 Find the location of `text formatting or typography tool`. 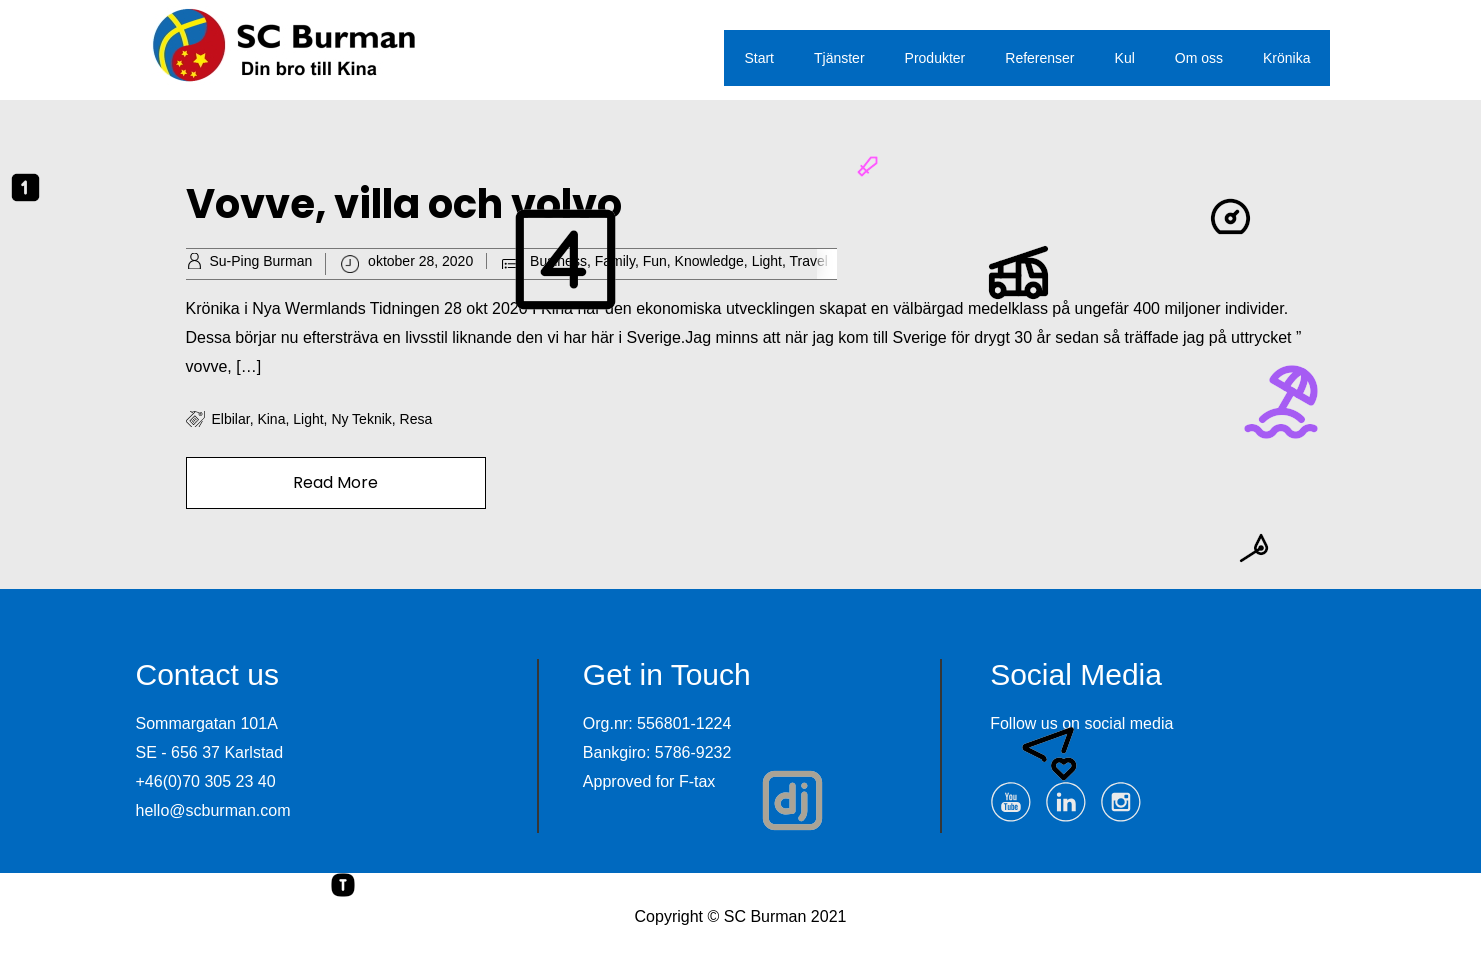

text formatting or typography tool is located at coordinates (343, 885).